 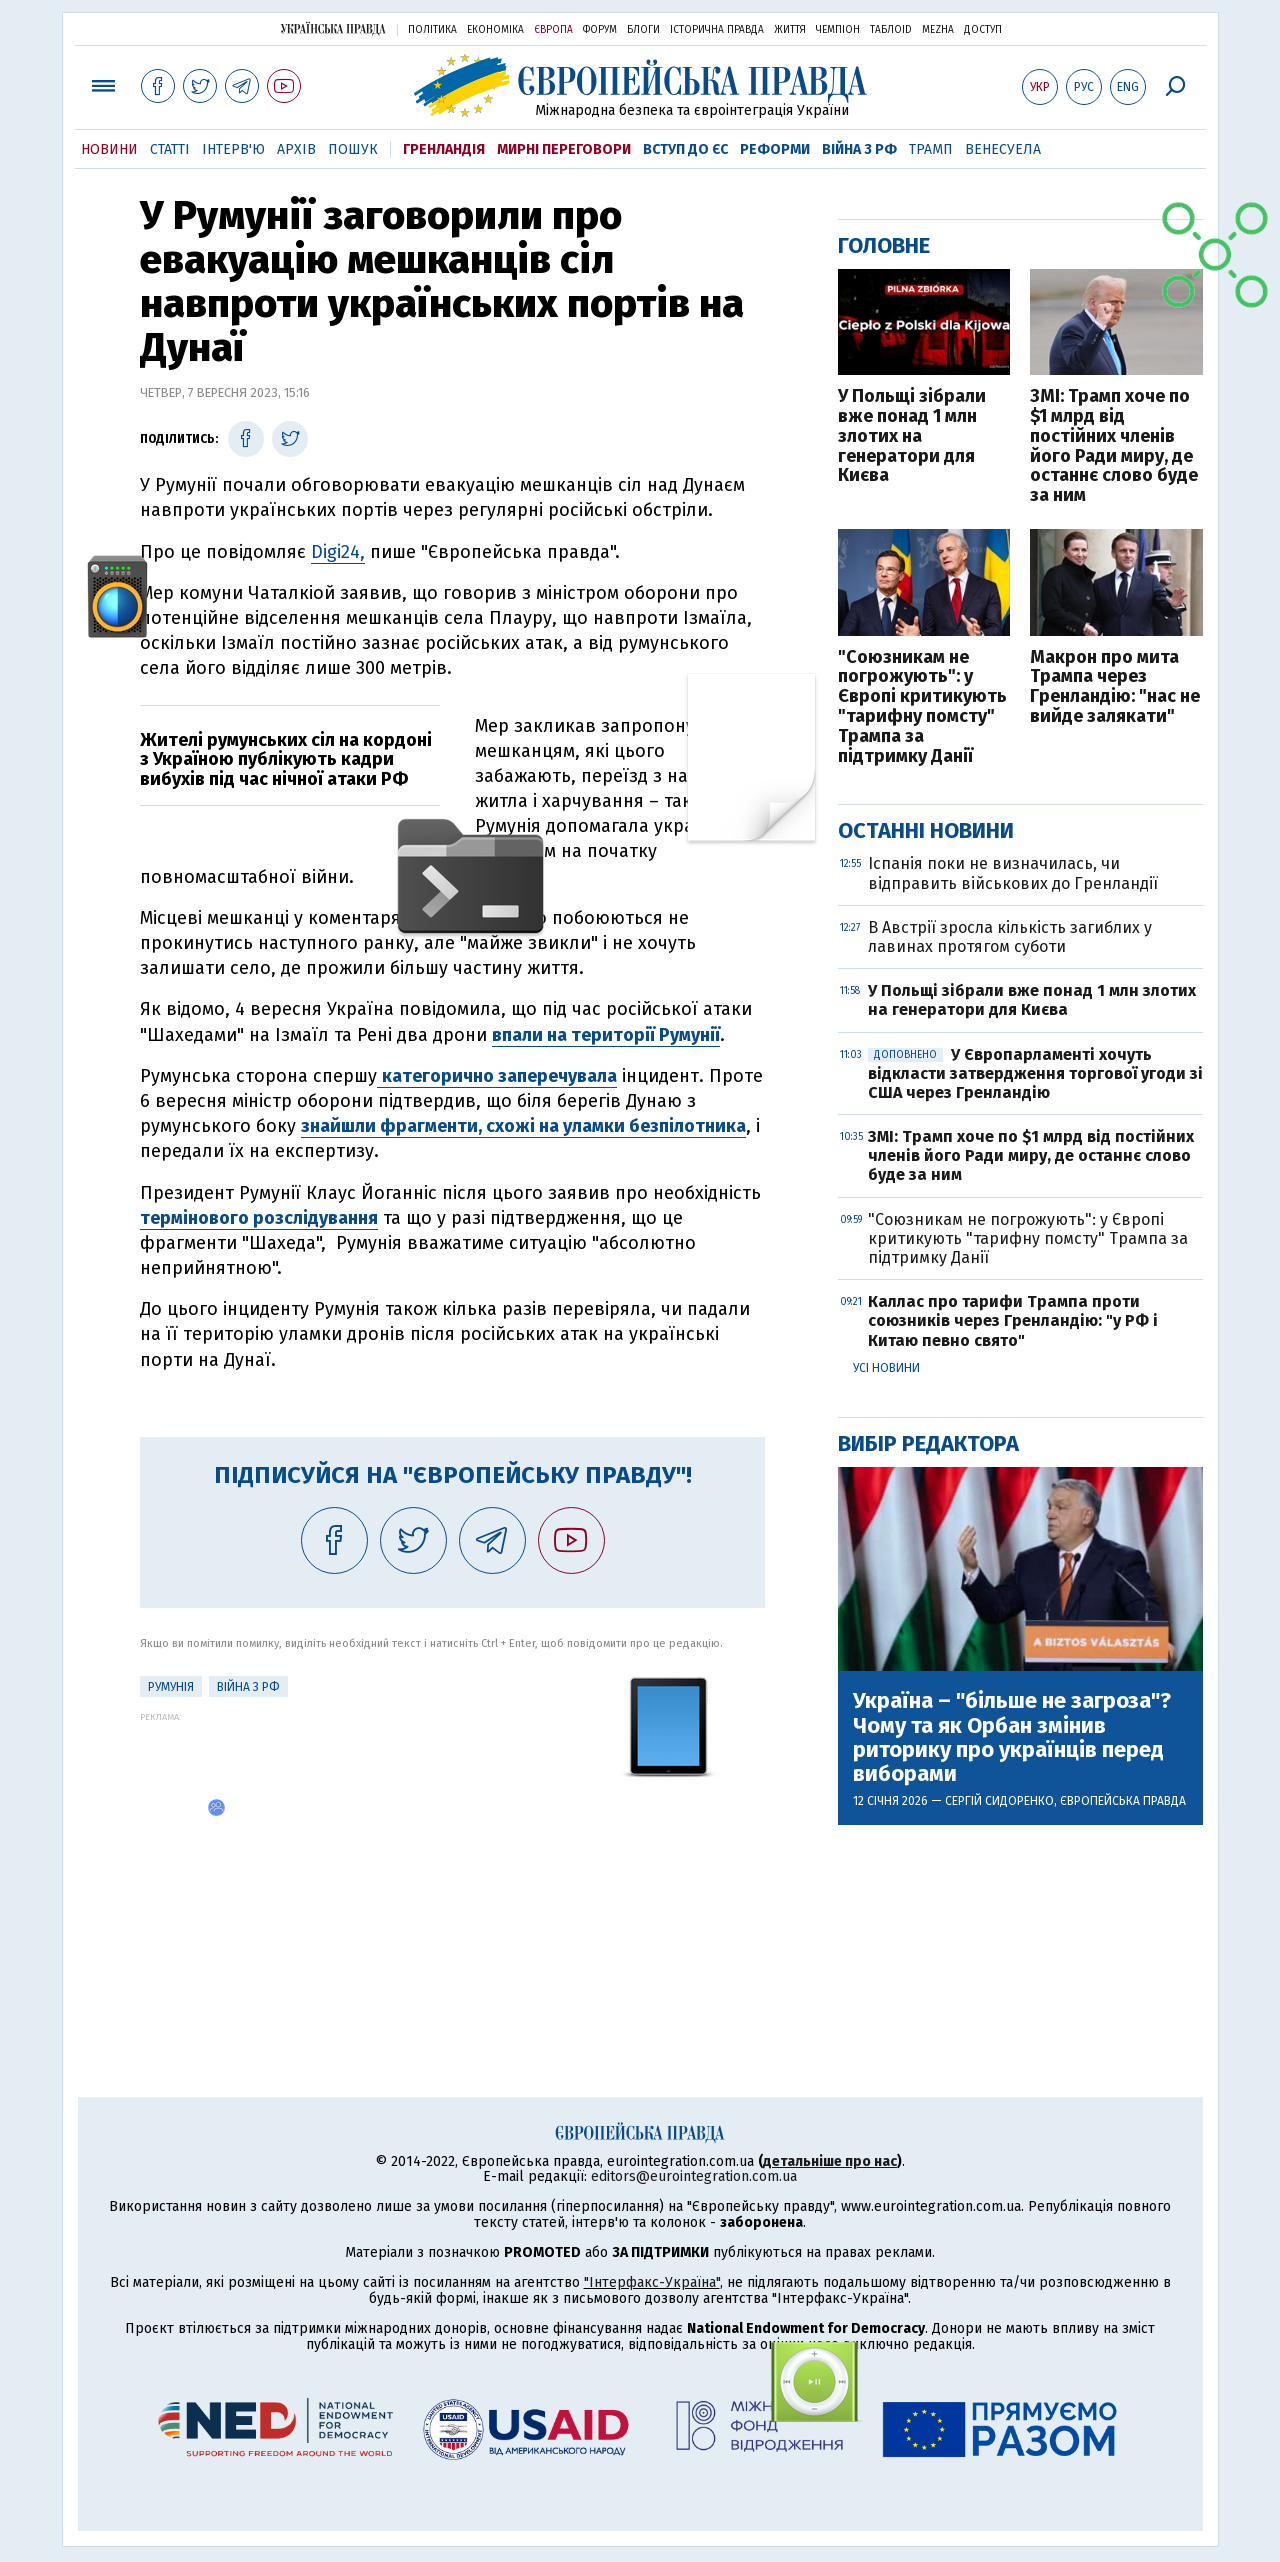 What do you see at coordinates (814, 2381) in the screenshot?
I see `iPod shuffle device connected` at bounding box center [814, 2381].